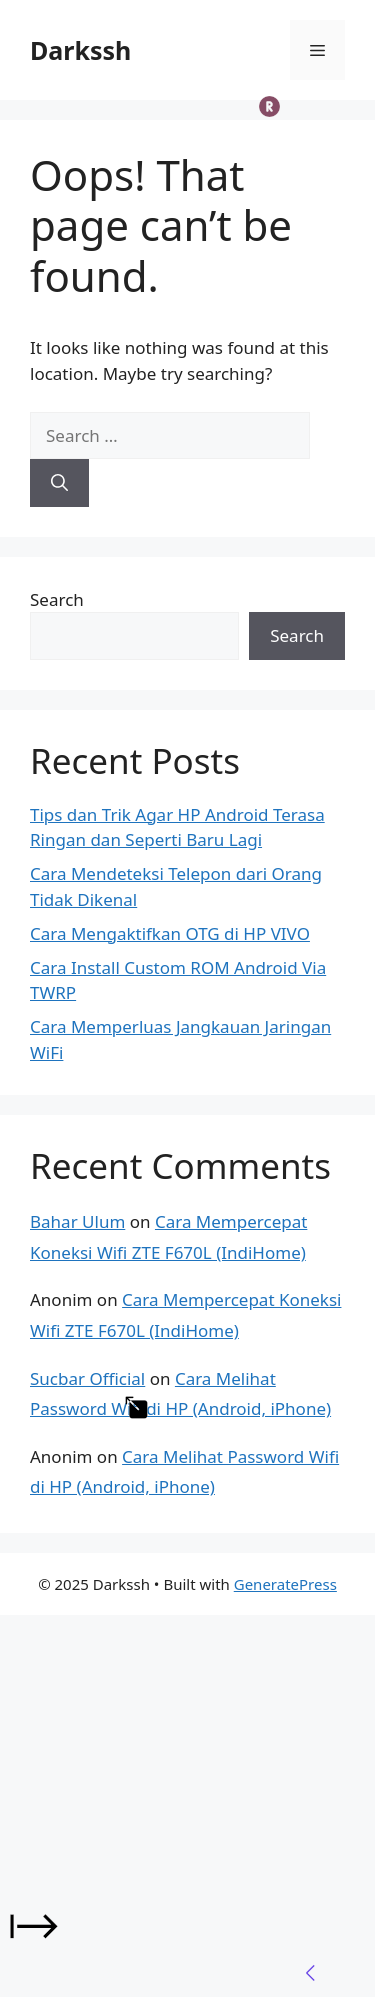 Image resolution: width=375 pixels, height=1997 pixels. Describe the element at coordinates (34, 1928) in the screenshot. I see `export file or data to external location` at that location.